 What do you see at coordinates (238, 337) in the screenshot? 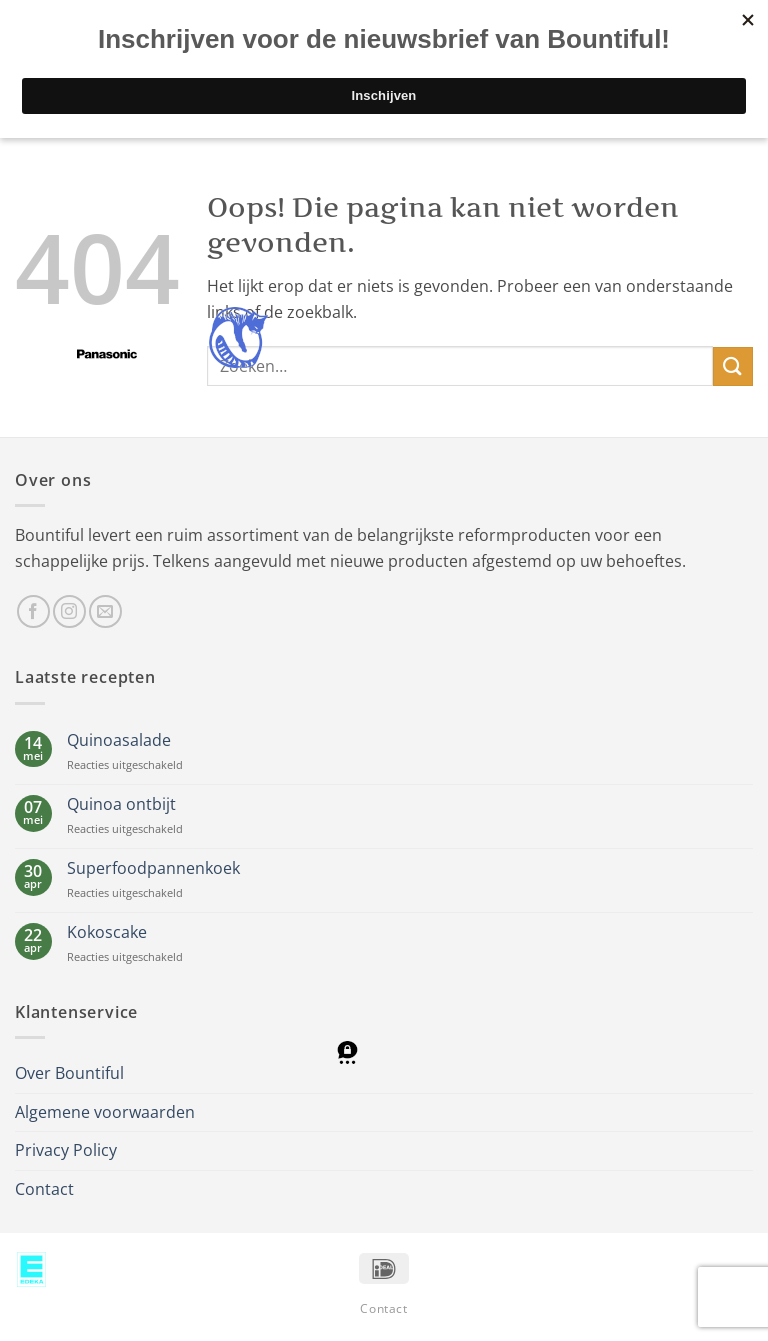
I see `open GNU IceCat browser` at bounding box center [238, 337].